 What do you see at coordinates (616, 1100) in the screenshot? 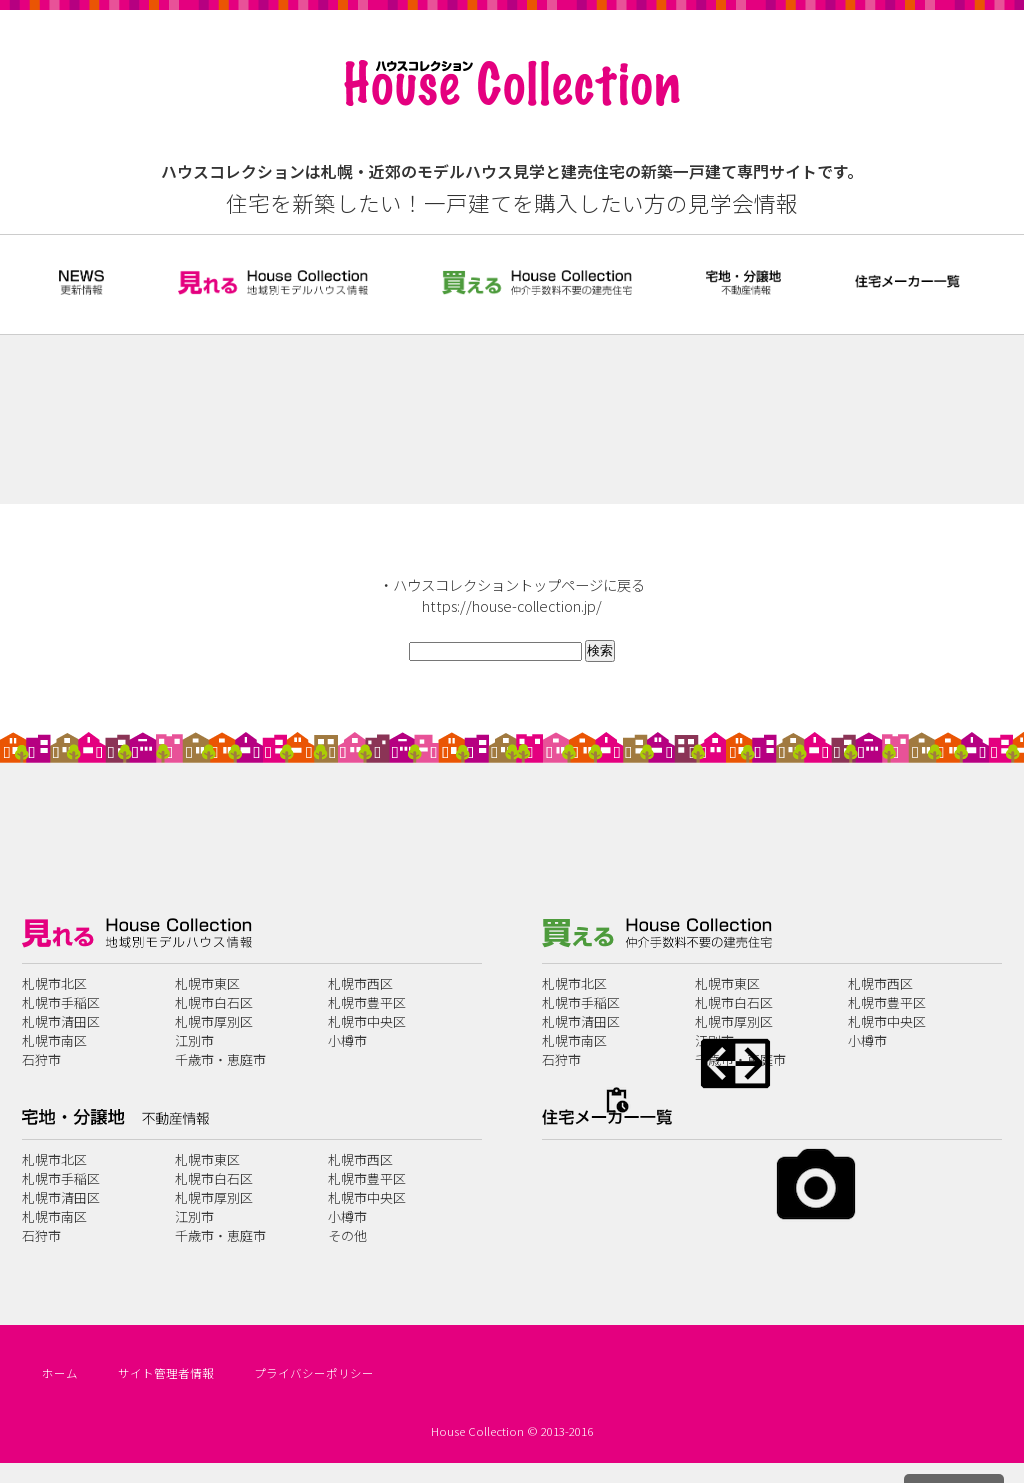
I see `view pending tasks or actions` at bounding box center [616, 1100].